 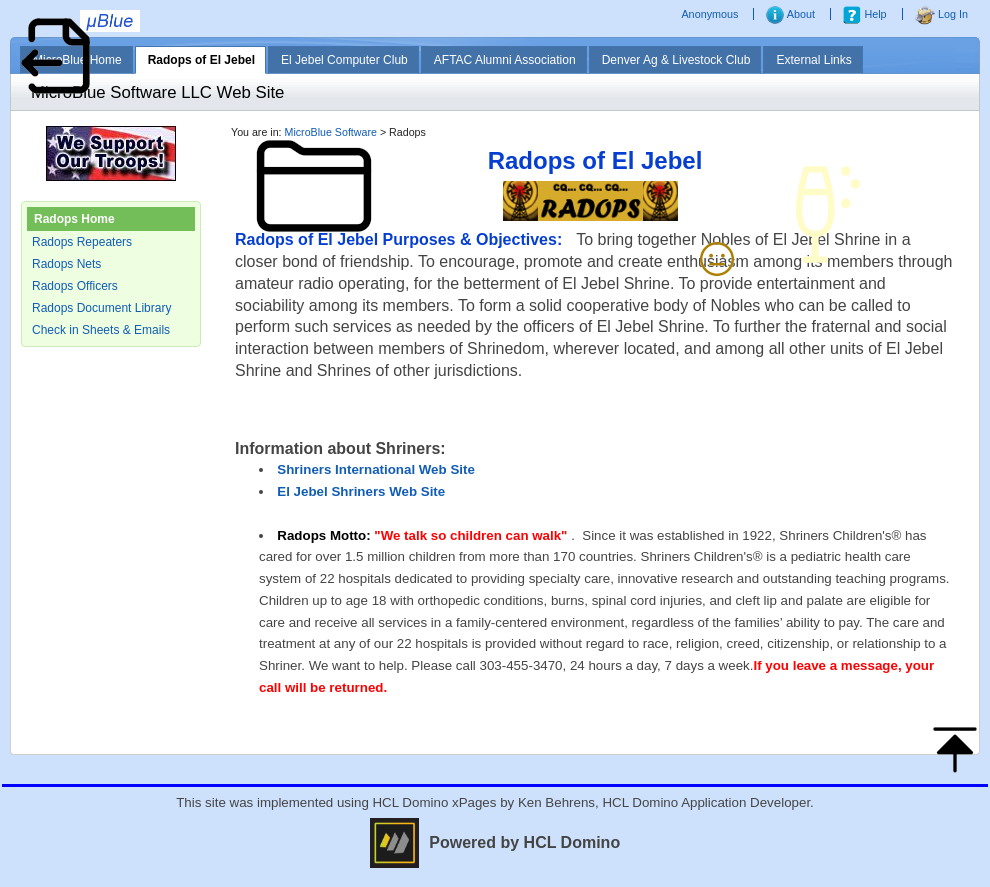 I want to click on export file to another location, so click(x=59, y=56).